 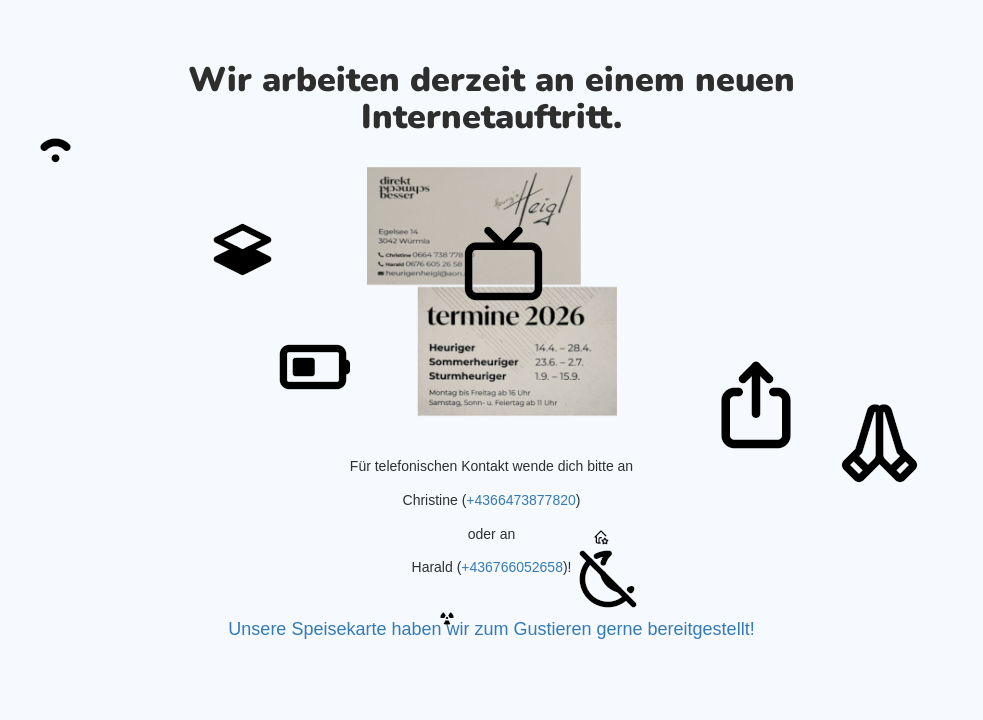 What do you see at coordinates (503, 265) in the screenshot?
I see `access tv or video streaming options` at bounding box center [503, 265].